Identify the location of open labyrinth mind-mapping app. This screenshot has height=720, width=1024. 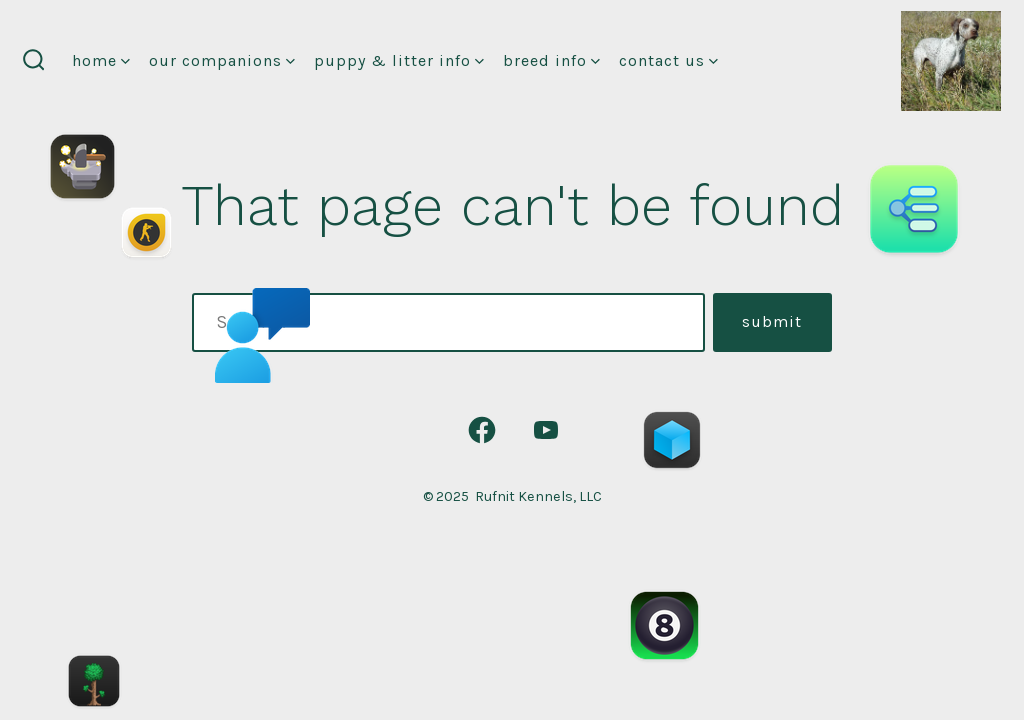
(914, 209).